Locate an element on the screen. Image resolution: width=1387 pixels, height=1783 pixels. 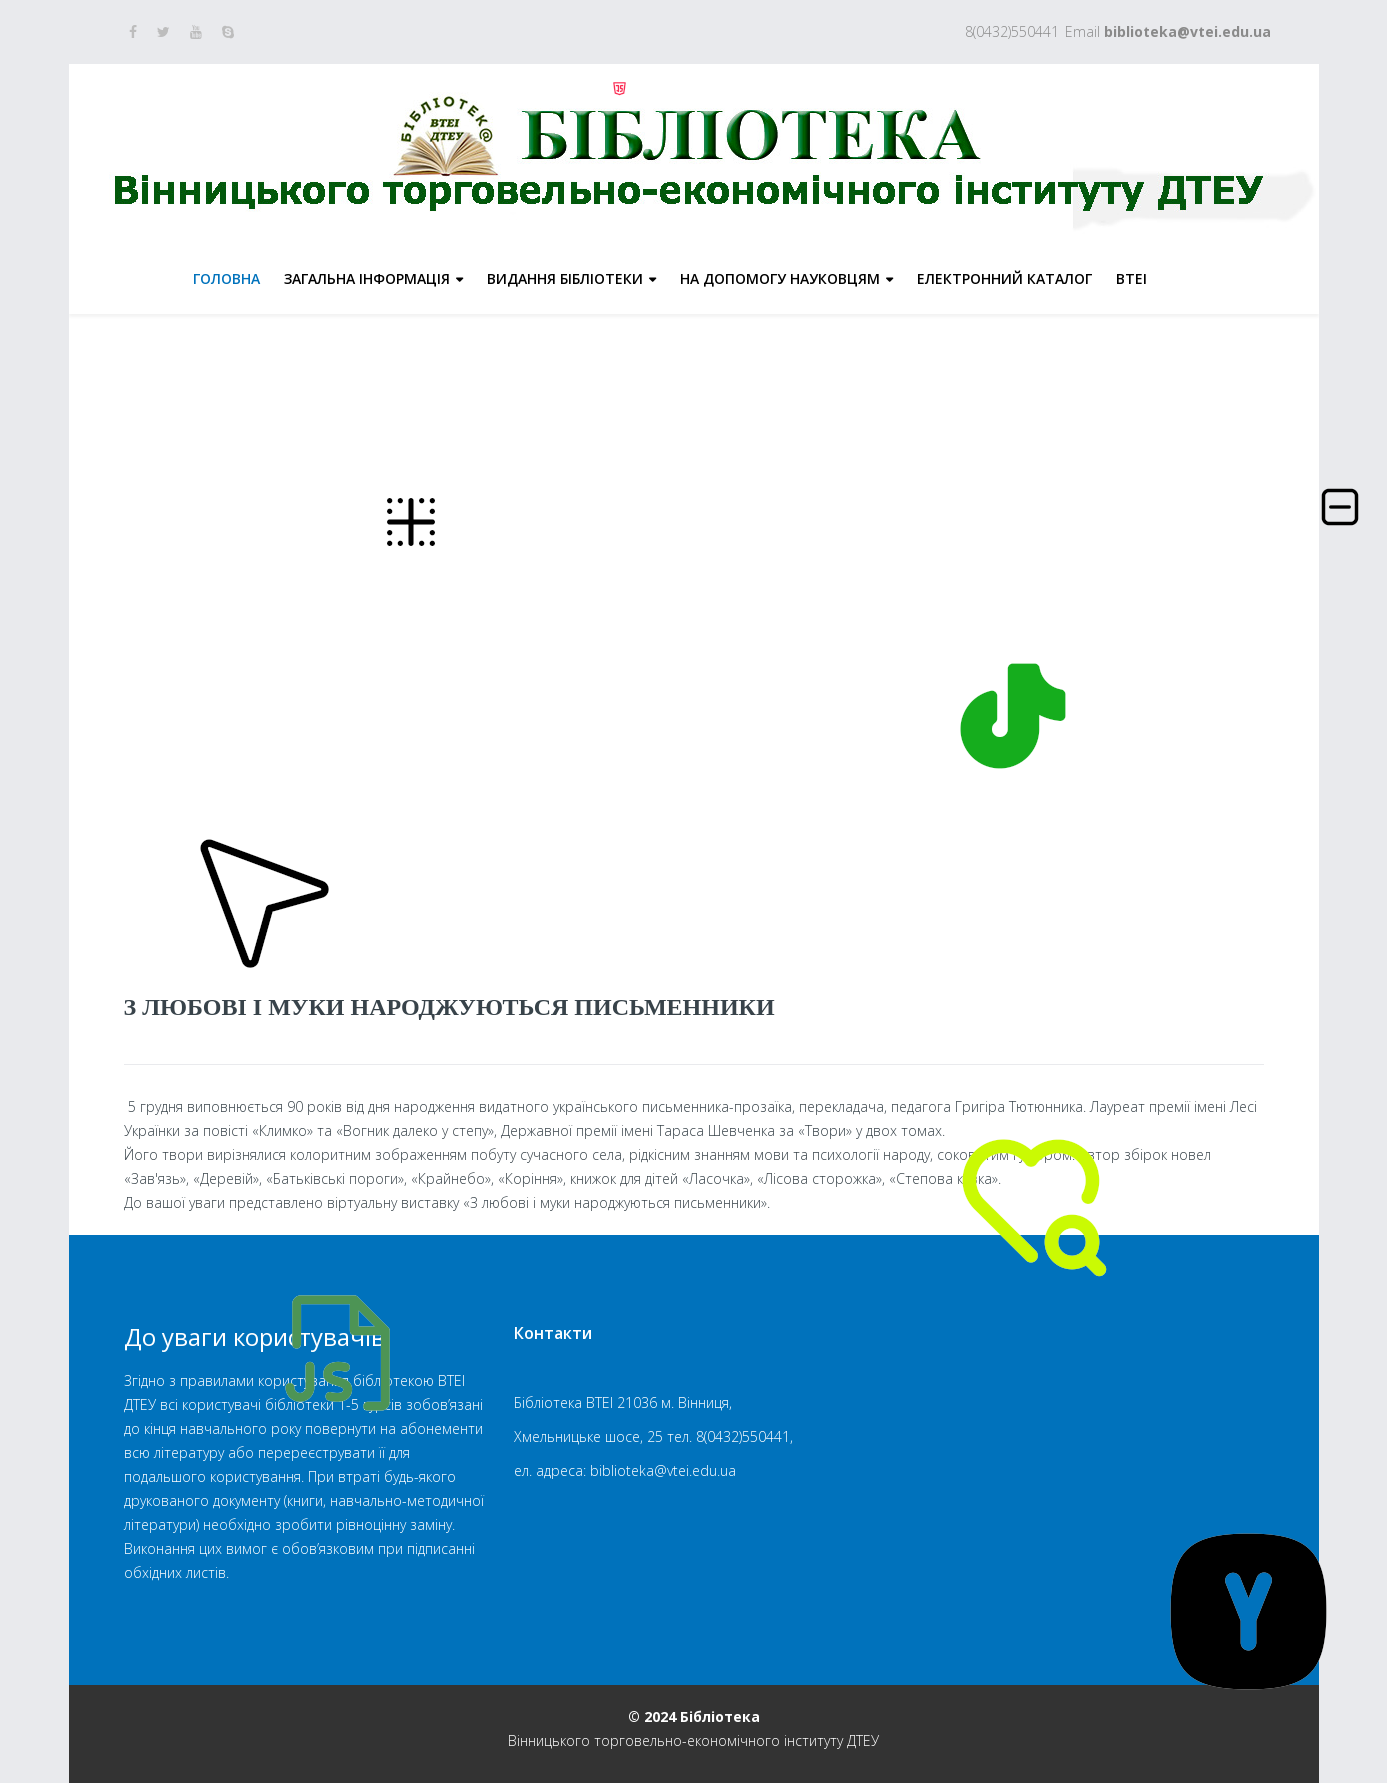
represents the letter Y in a menu or keyboard interface is located at coordinates (1248, 1611).